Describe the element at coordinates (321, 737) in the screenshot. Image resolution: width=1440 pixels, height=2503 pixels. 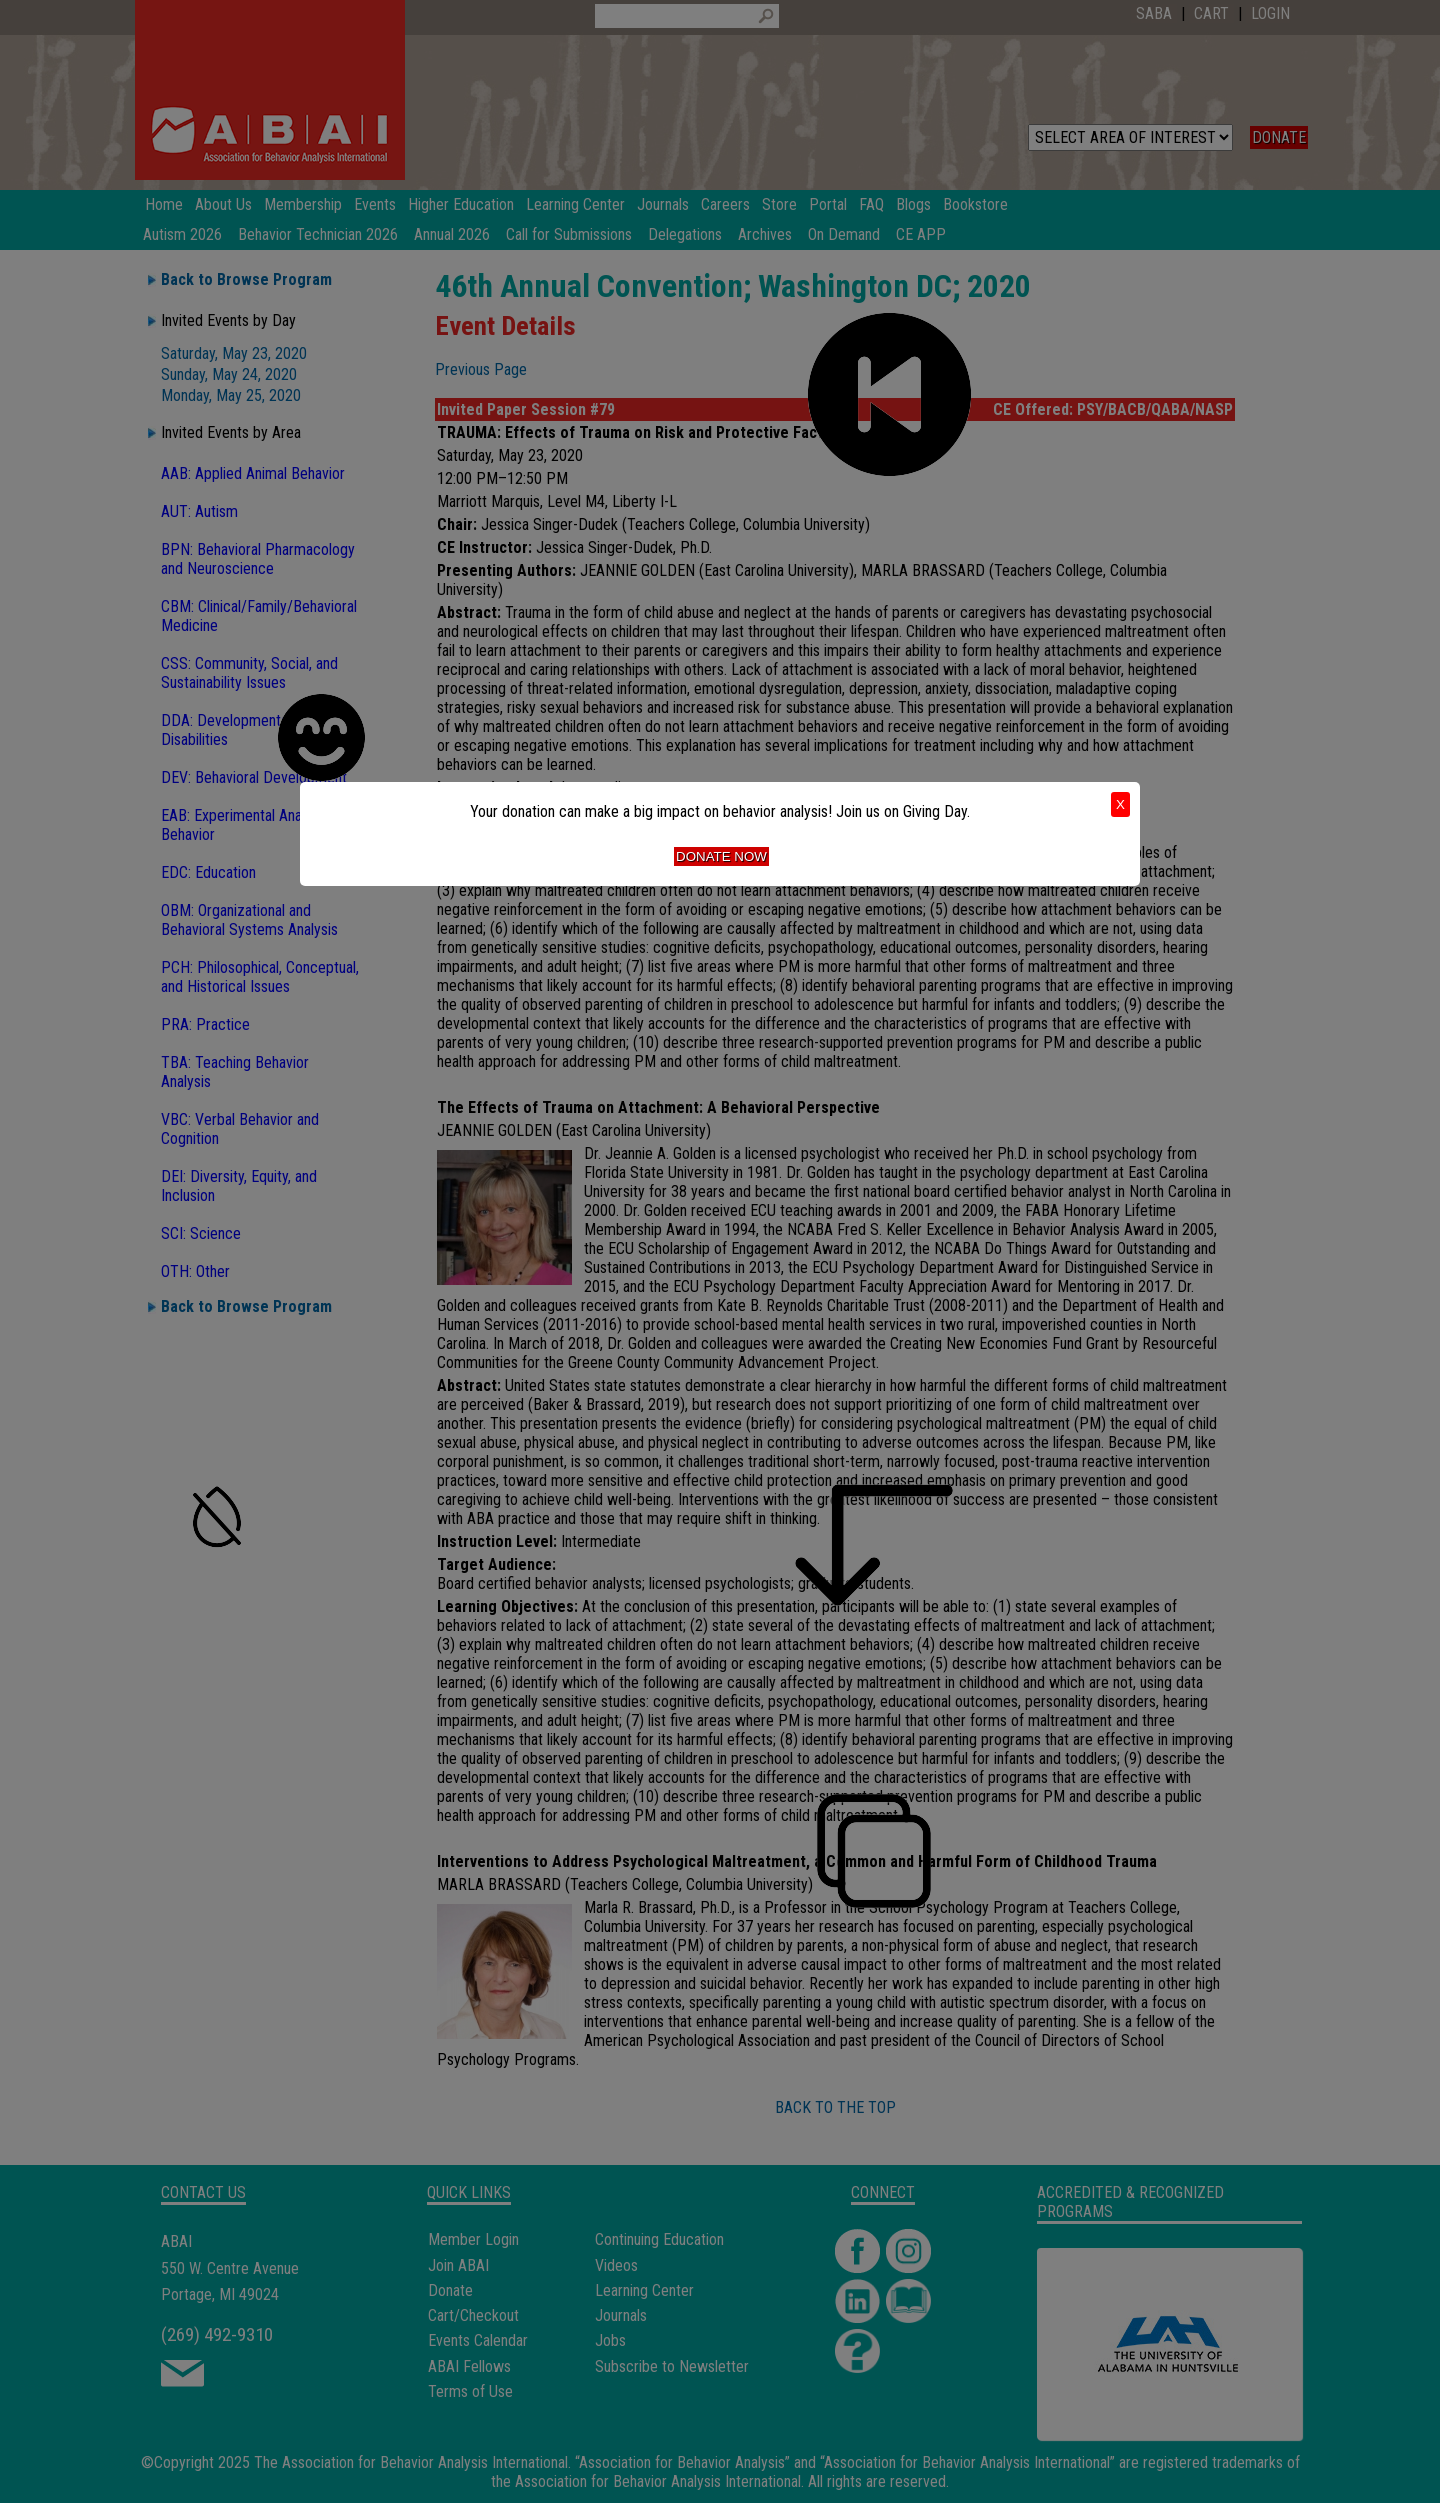
I see `add a positive reaction or emoji` at that location.